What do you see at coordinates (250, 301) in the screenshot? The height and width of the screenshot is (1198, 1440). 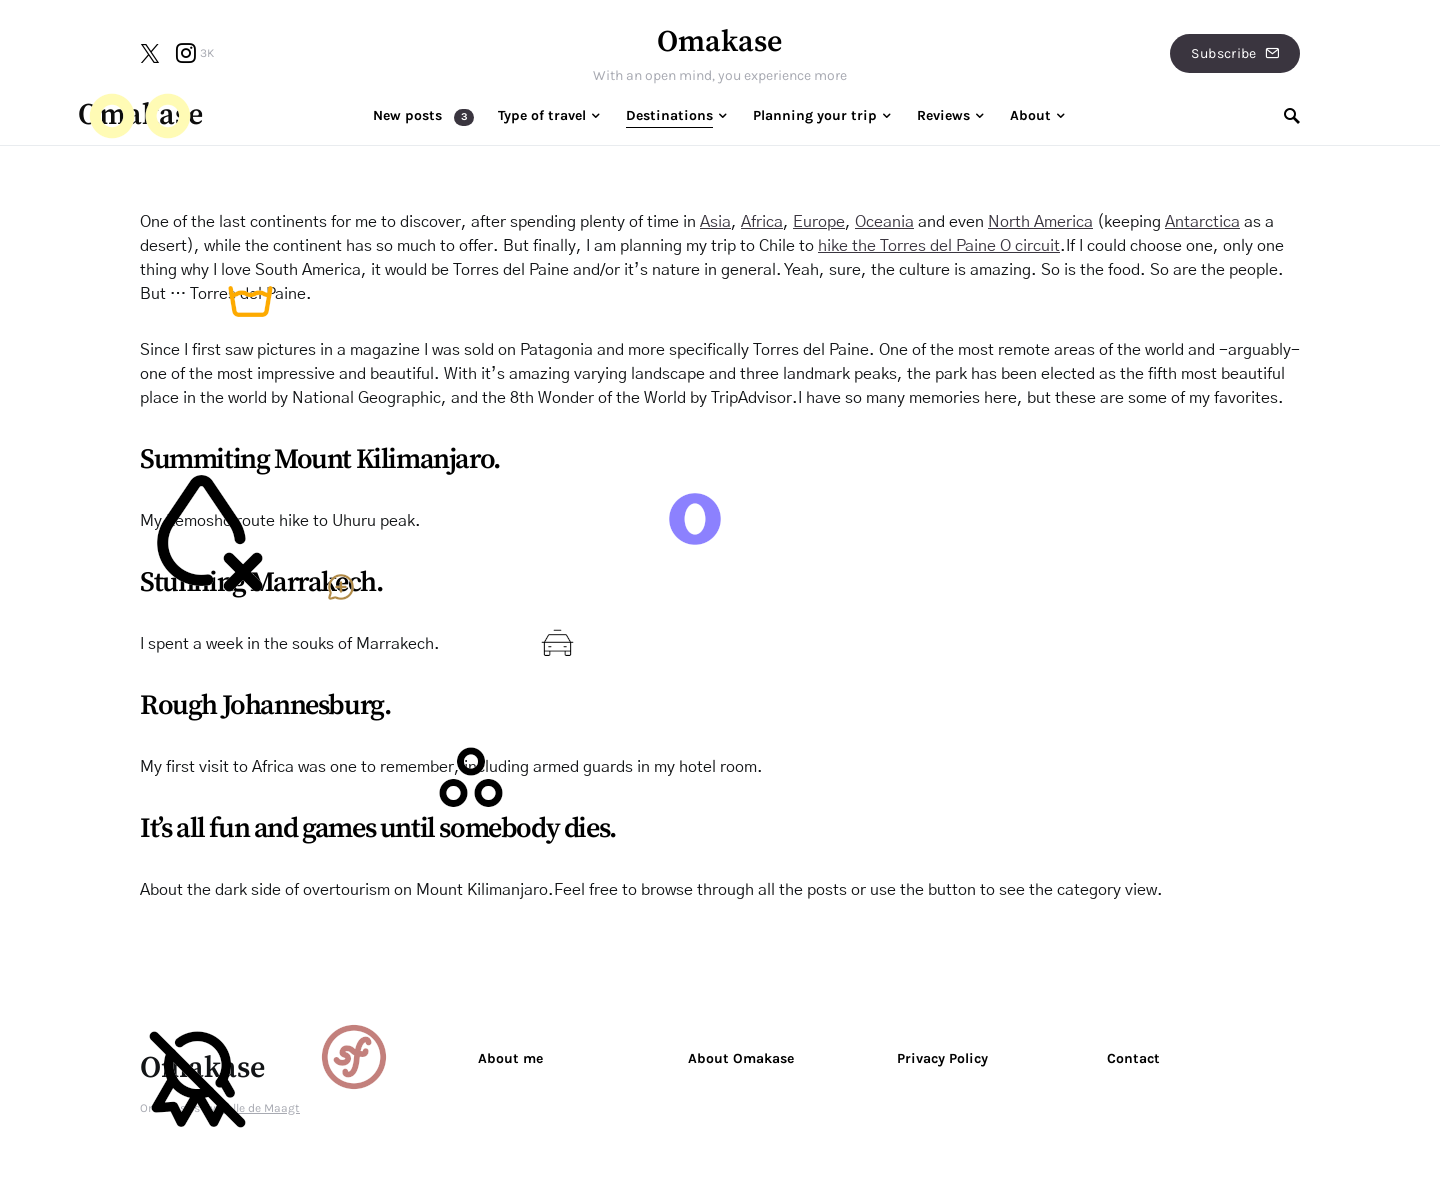 I see `wash or laundry care instructions` at bounding box center [250, 301].